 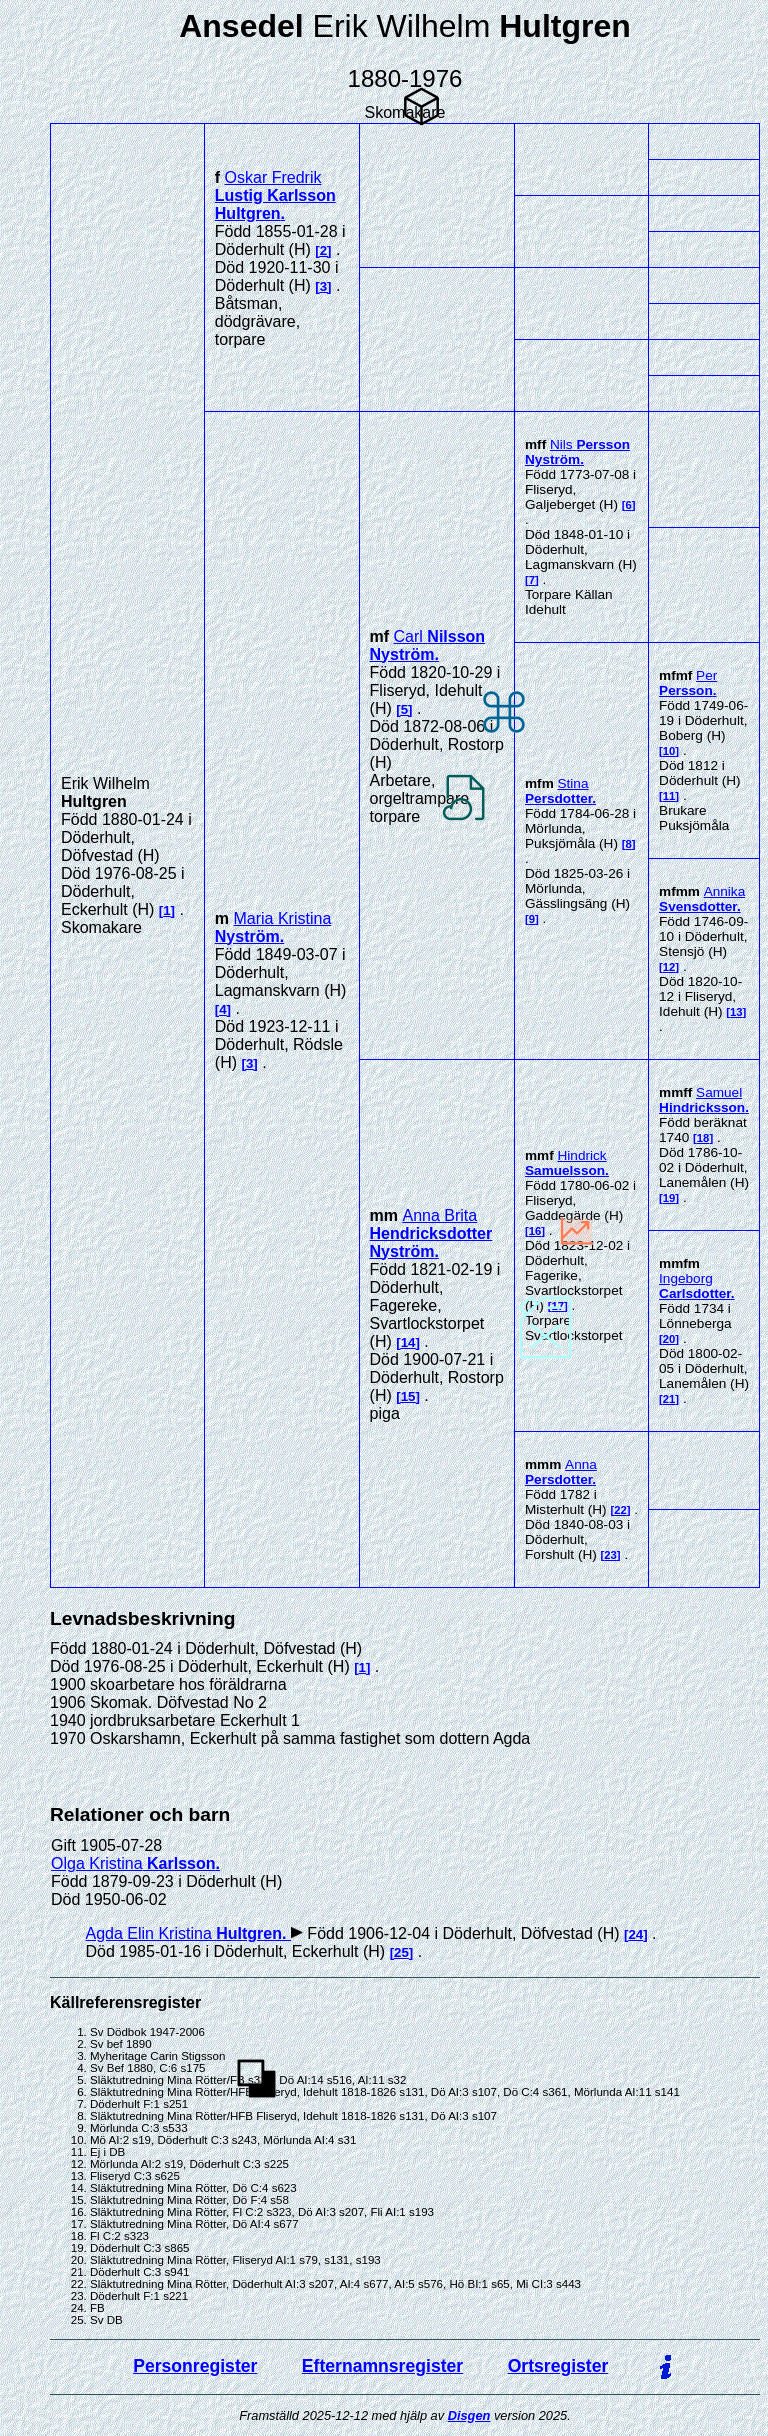 I want to click on keyboard shortcut or command key symbol, so click(x=504, y=712).